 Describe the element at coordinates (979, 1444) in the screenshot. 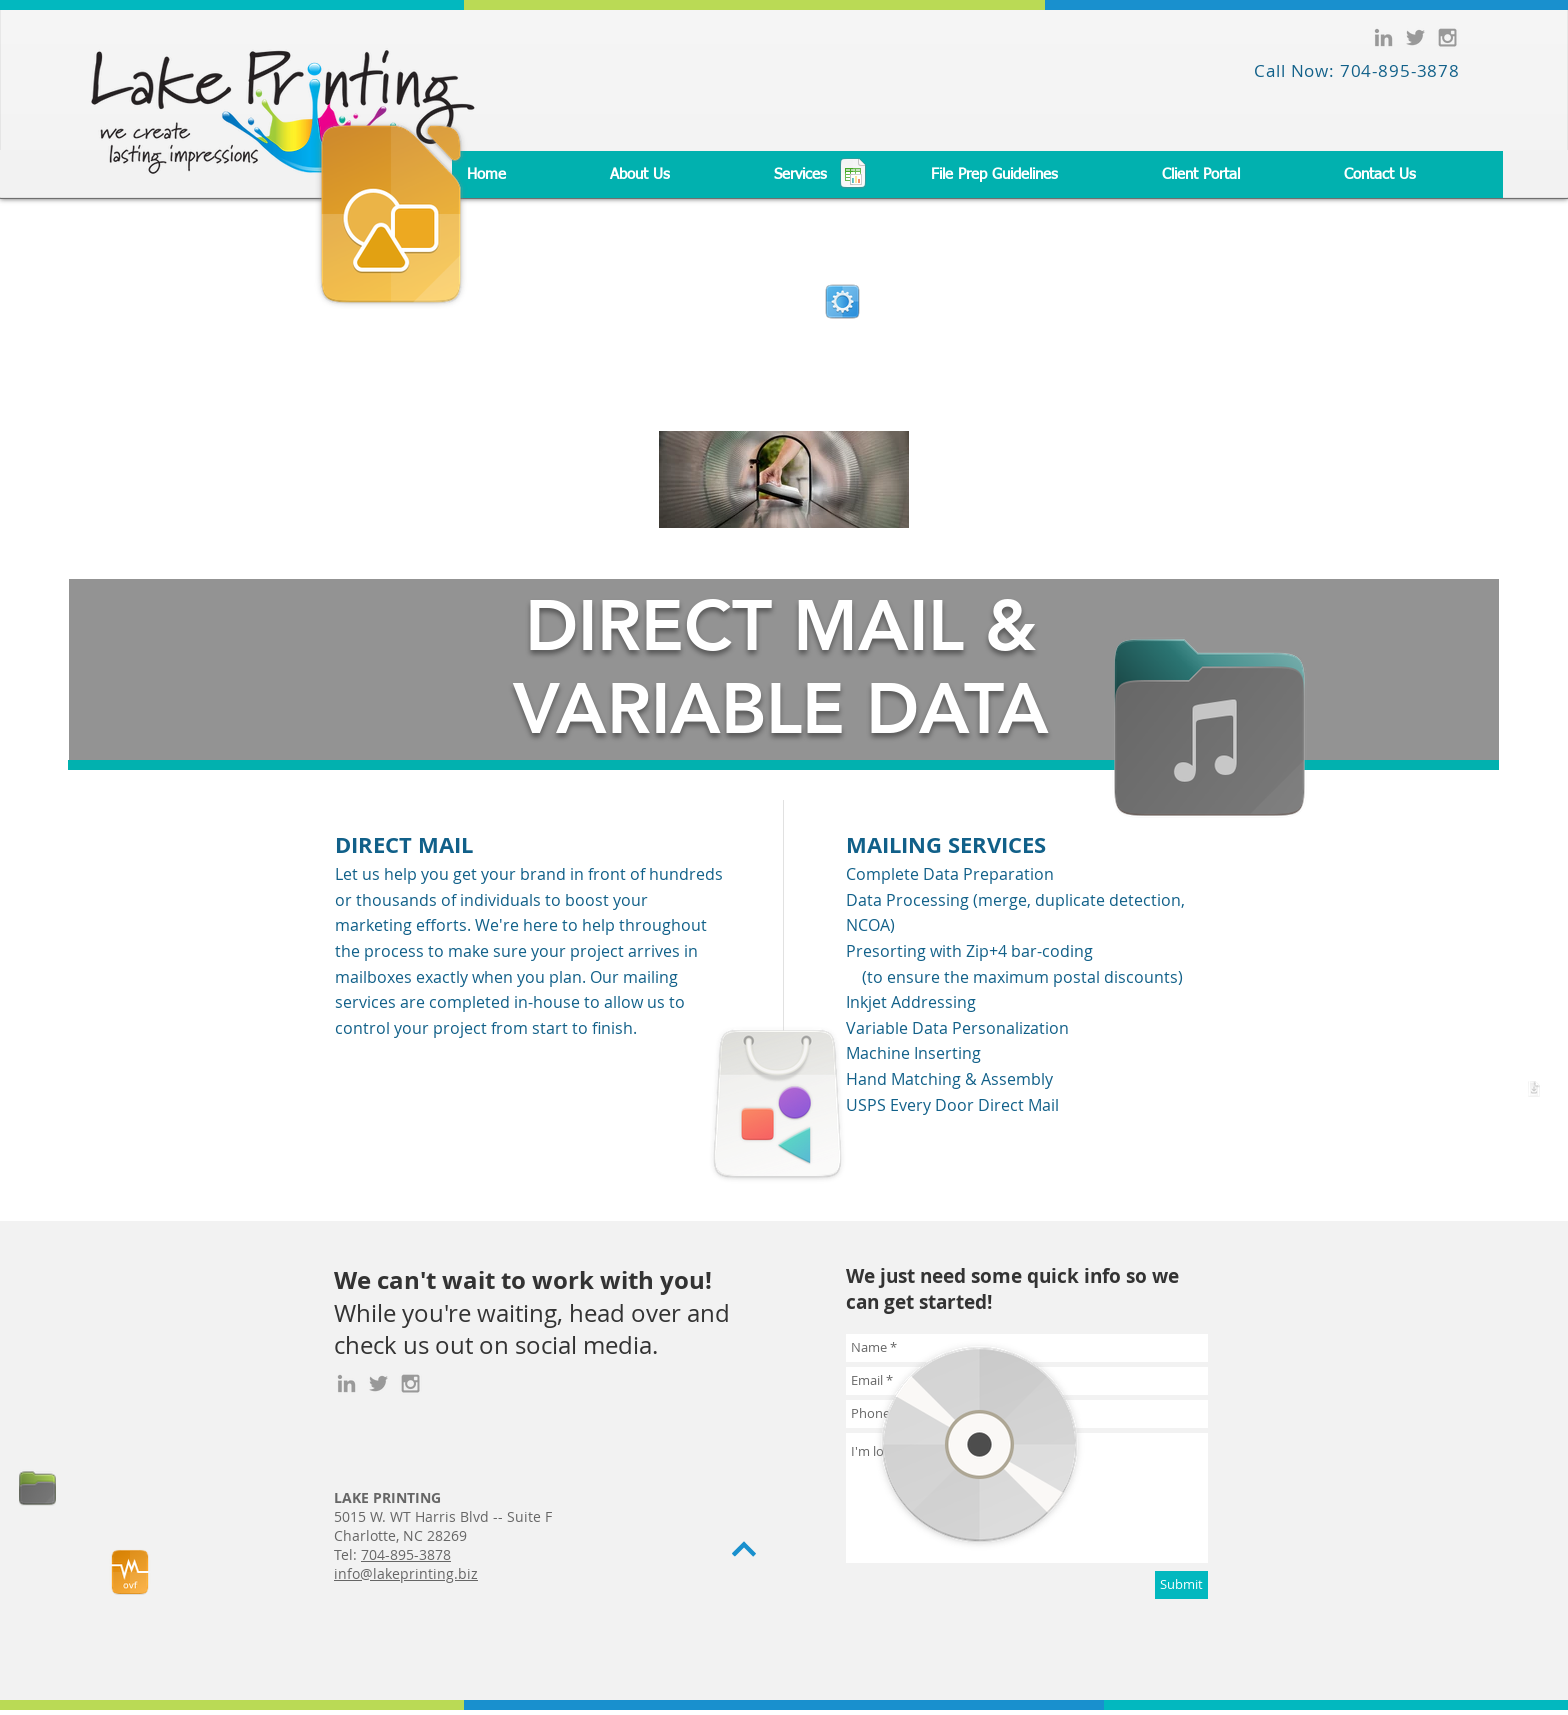

I see `access CD/DVD drive contents` at that location.